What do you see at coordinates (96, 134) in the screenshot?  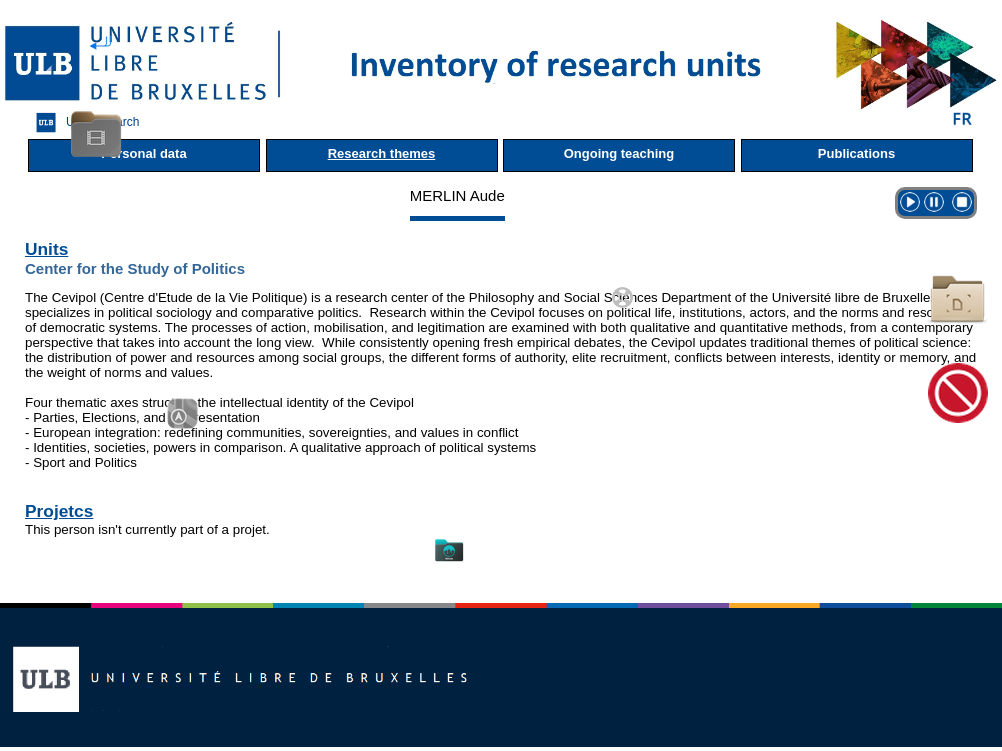 I see `open your videos folder` at bounding box center [96, 134].